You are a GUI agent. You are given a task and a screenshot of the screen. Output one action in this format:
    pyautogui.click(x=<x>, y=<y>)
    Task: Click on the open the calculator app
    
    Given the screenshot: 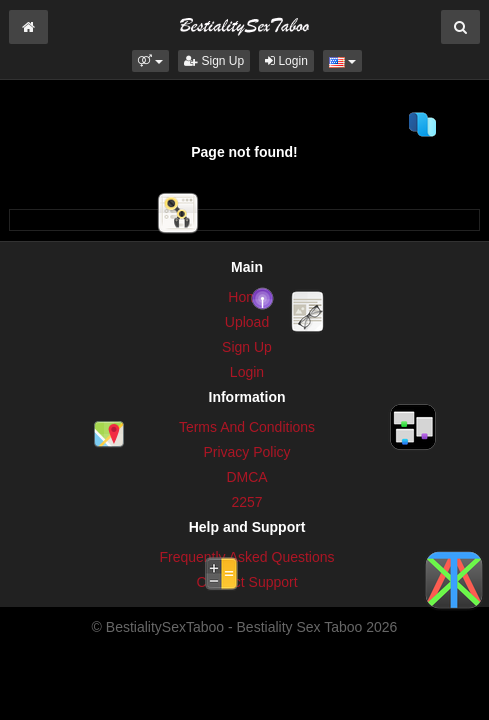 What is the action you would take?
    pyautogui.click(x=221, y=573)
    